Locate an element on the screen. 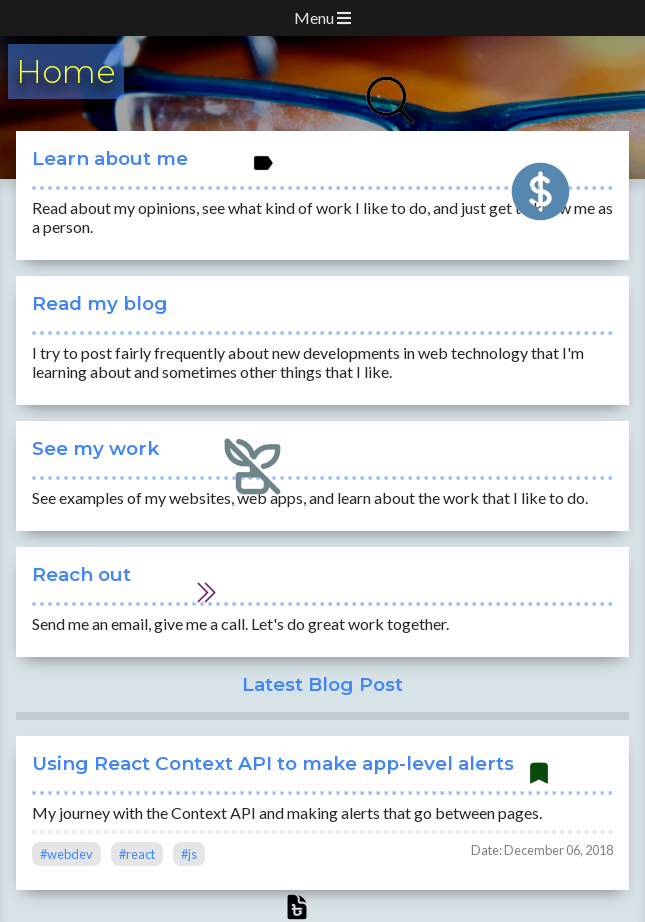 This screenshot has width=645, height=922. add or apply a label to an item is located at coordinates (263, 163).